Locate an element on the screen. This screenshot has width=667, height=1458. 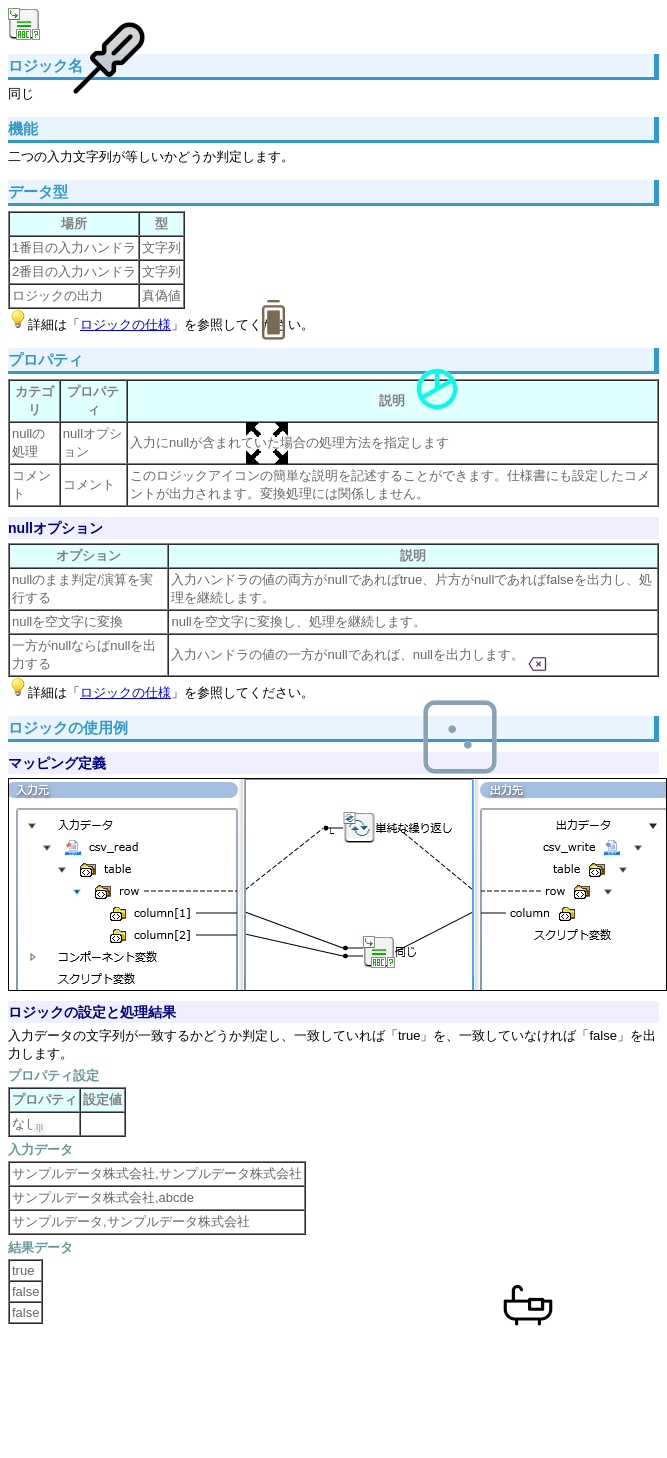
view analytics or statistics breakdown is located at coordinates (437, 389).